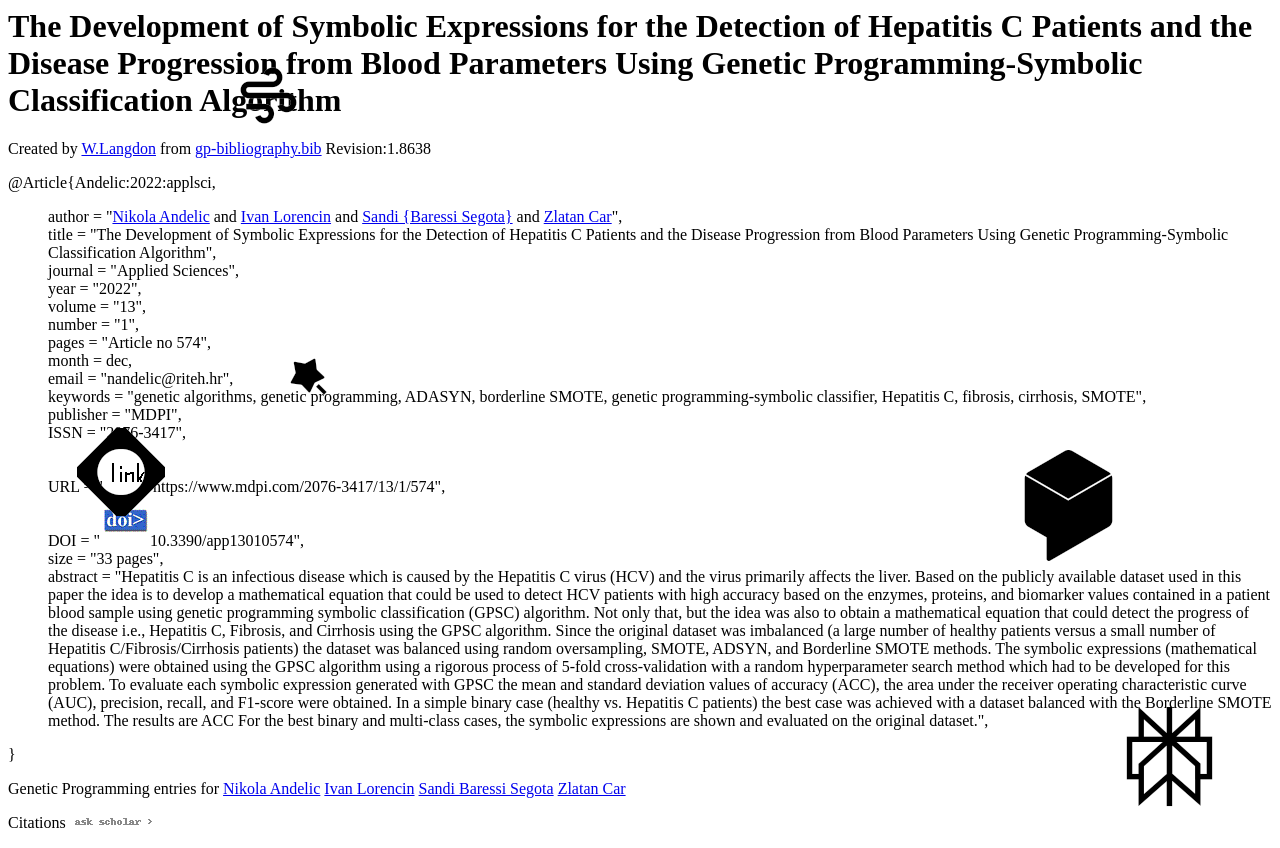 This screenshot has height=848, width=1280. Describe the element at coordinates (308, 376) in the screenshot. I see `apply magic wand or auto-enhance effect` at that location.